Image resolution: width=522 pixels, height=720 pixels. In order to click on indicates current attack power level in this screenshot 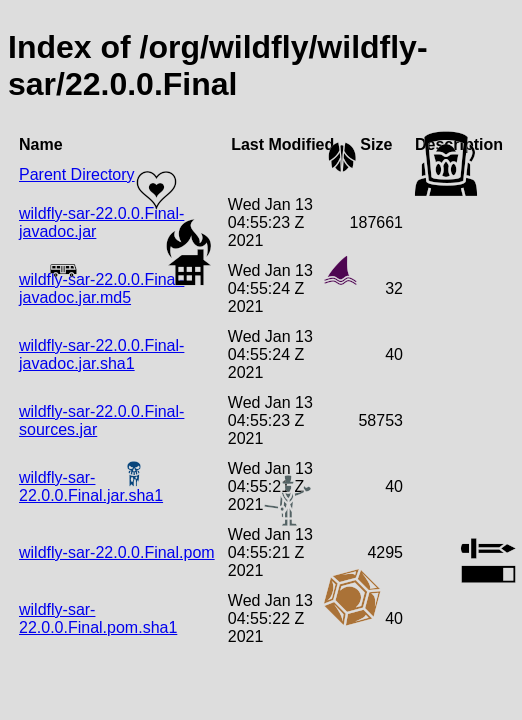, I will do `click(488, 559)`.